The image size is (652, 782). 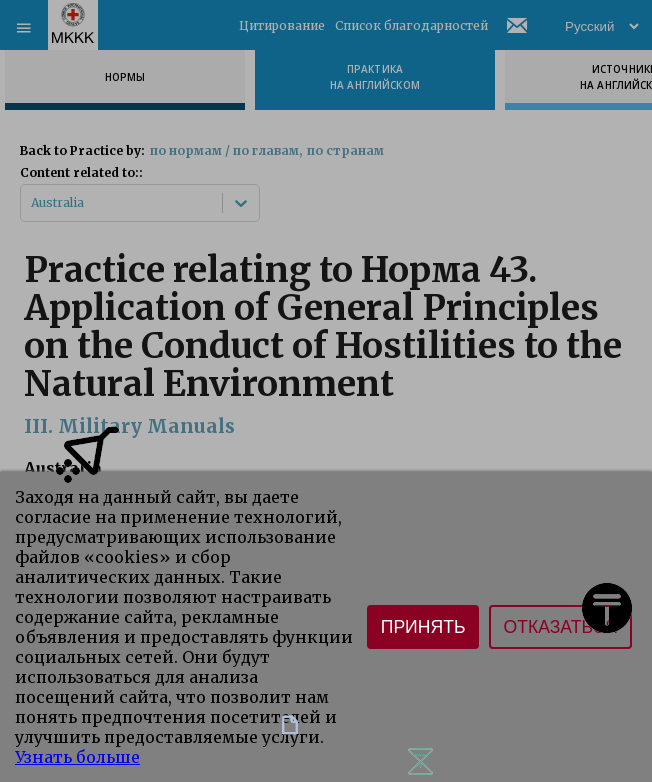 I want to click on indicates kazakhstani tenge currency, so click(x=607, y=608).